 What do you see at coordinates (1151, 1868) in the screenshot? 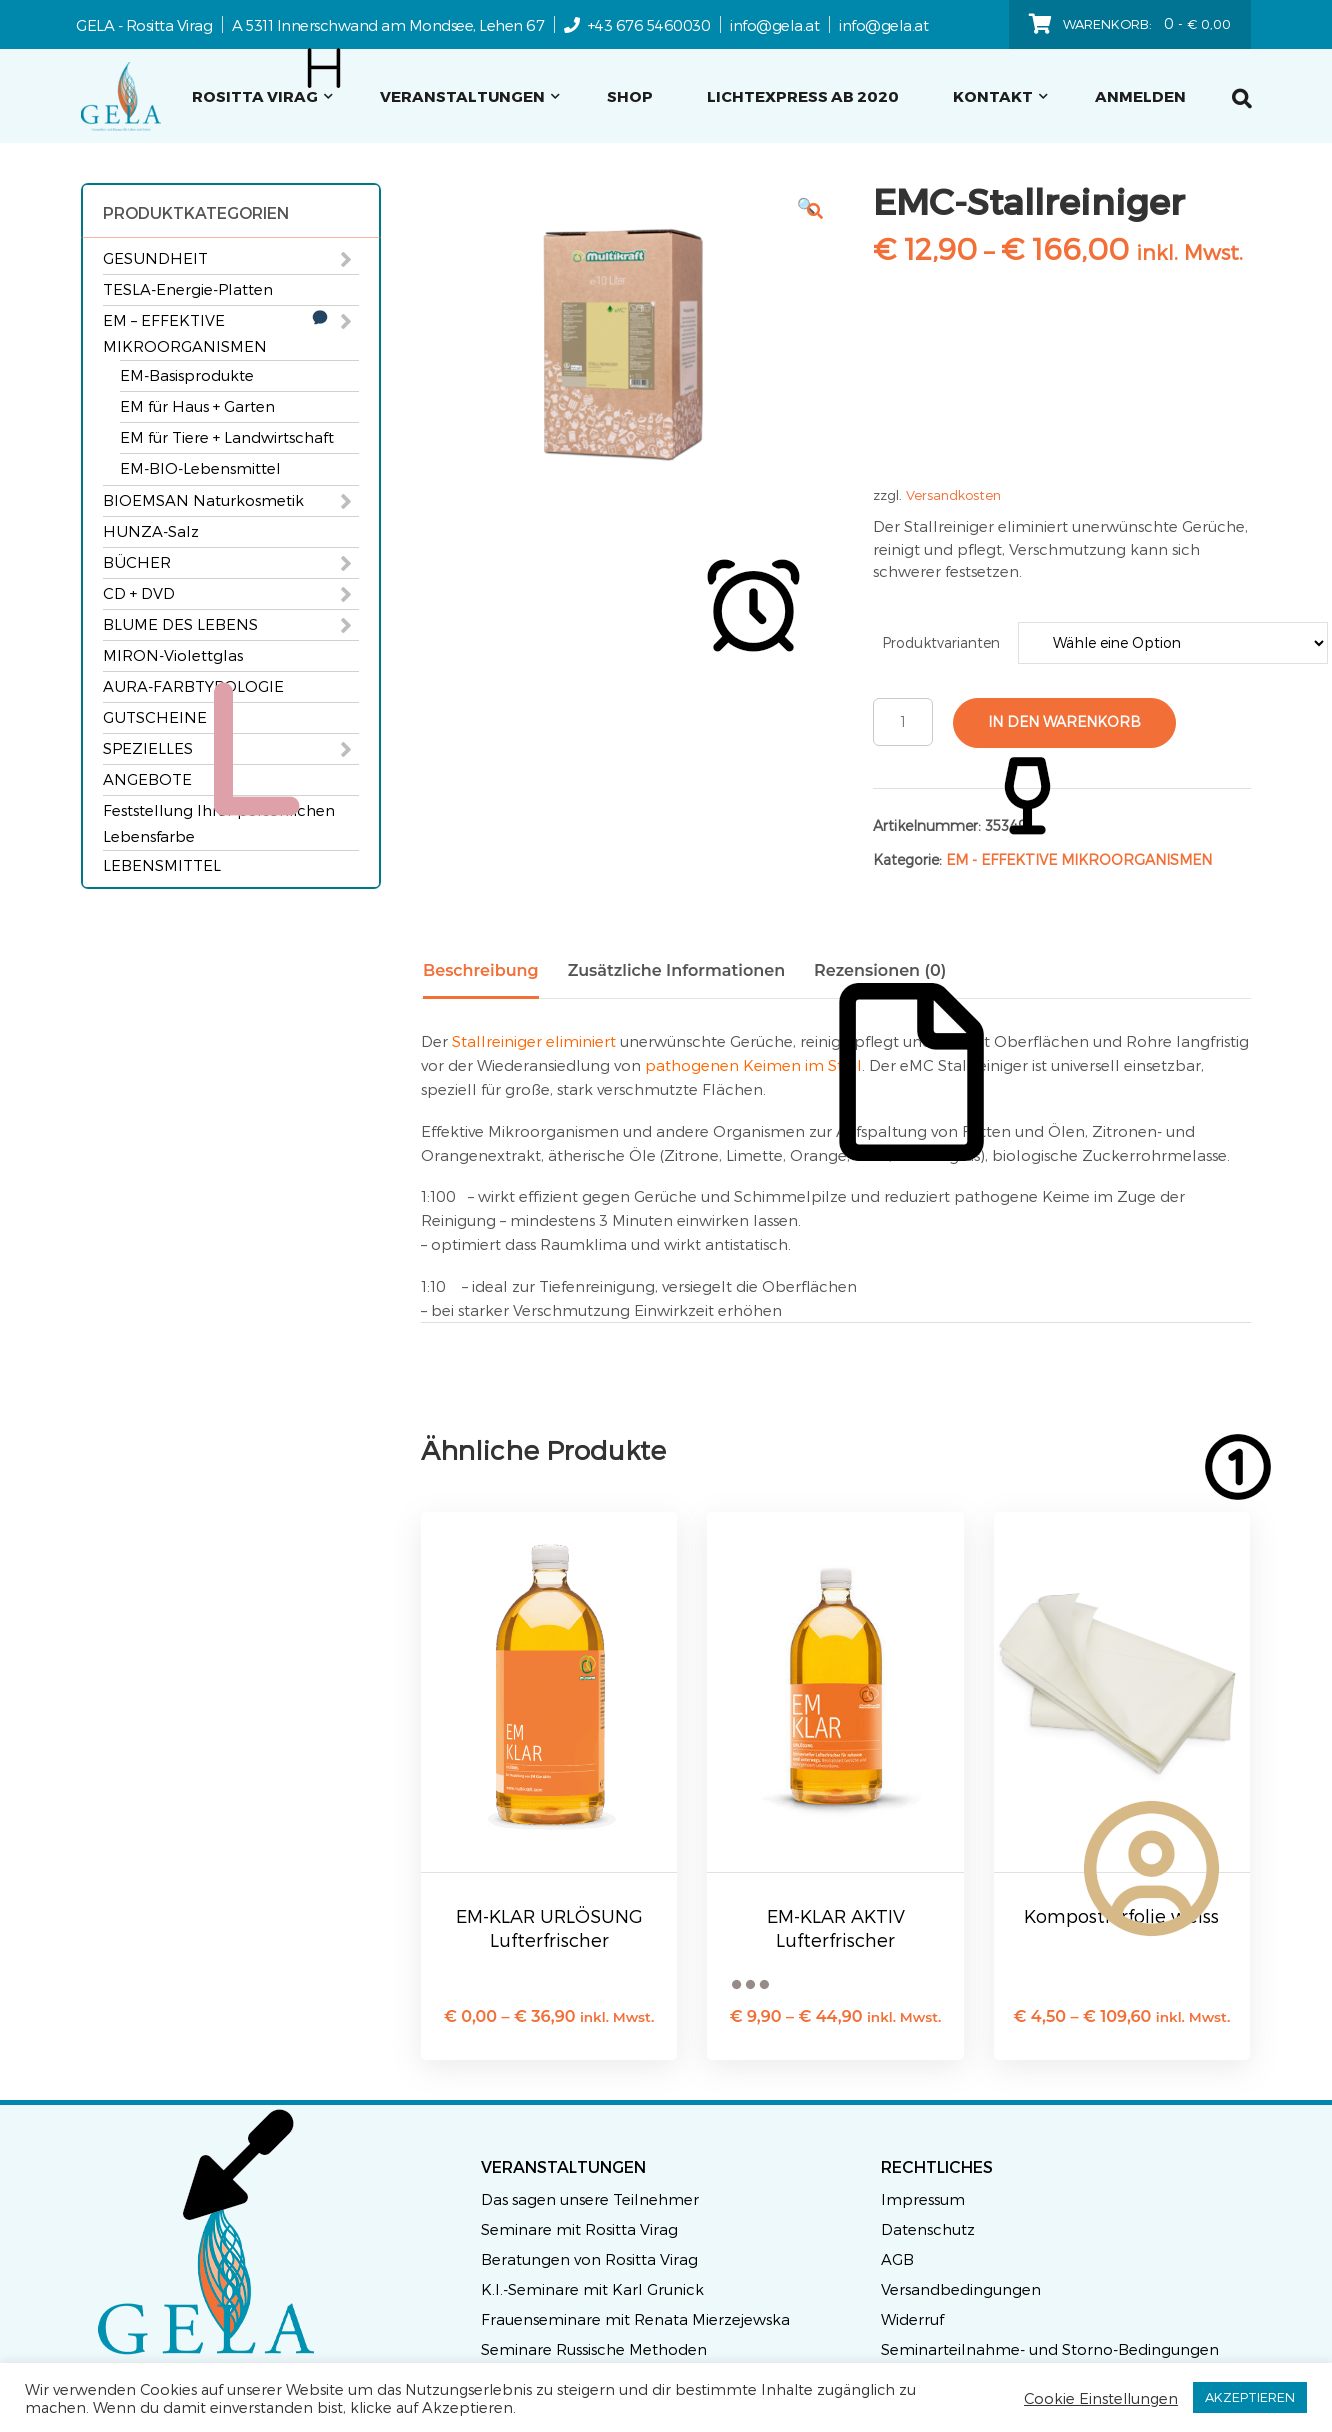
I see `view your profile` at bounding box center [1151, 1868].